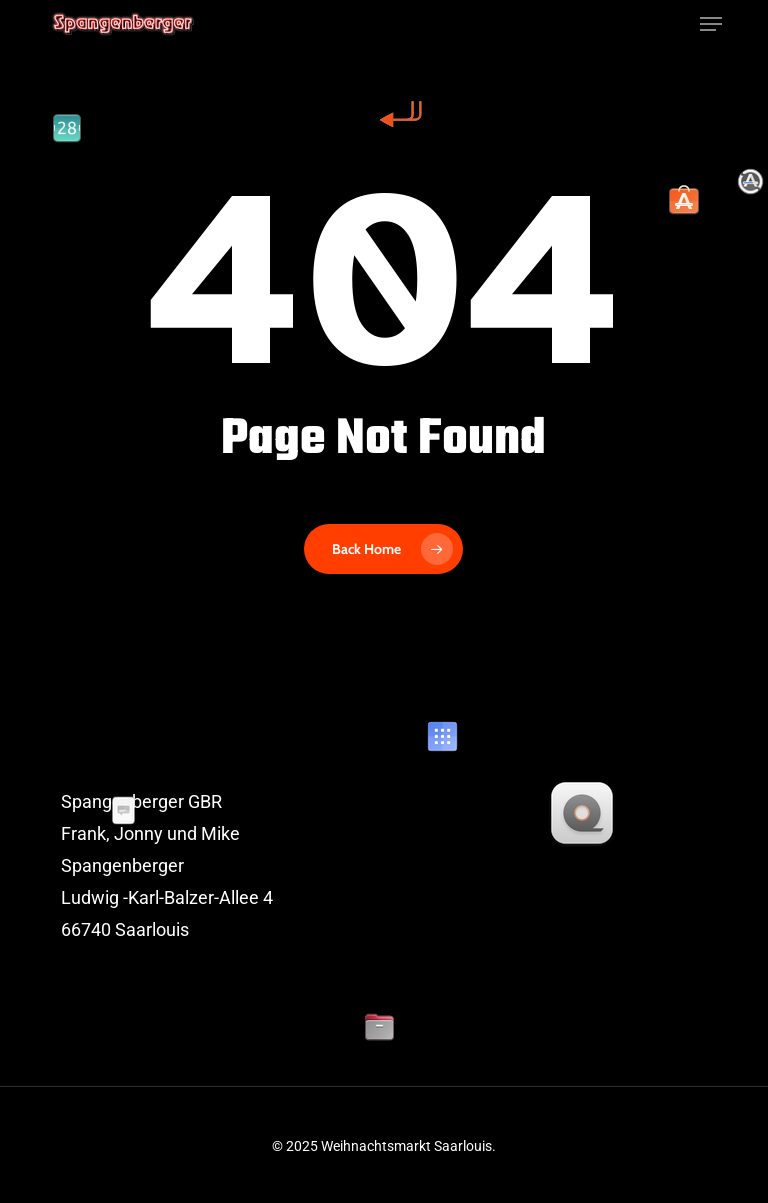 This screenshot has height=1203, width=768. I want to click on open the software update manager, so click(750, 181).